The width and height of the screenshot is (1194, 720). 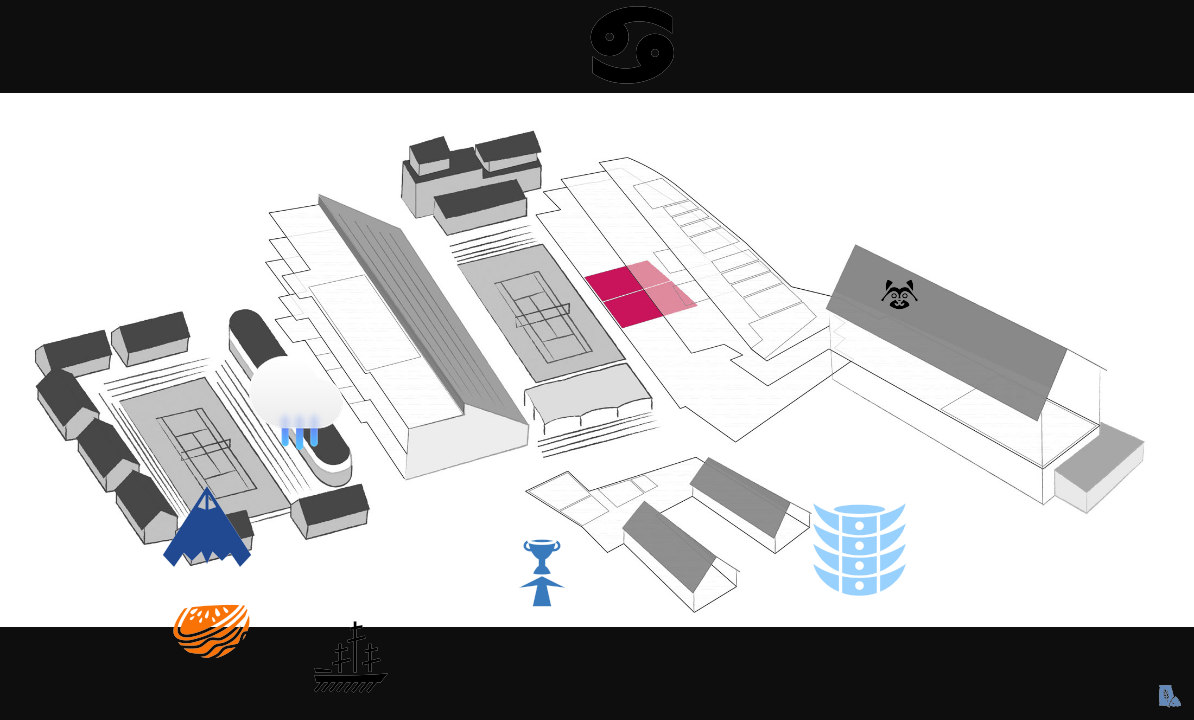 What do you see at coordinates (351, 657) in the screenshot?
I see `select galley ship unit in strategy game` at bounding box center [351, 657].